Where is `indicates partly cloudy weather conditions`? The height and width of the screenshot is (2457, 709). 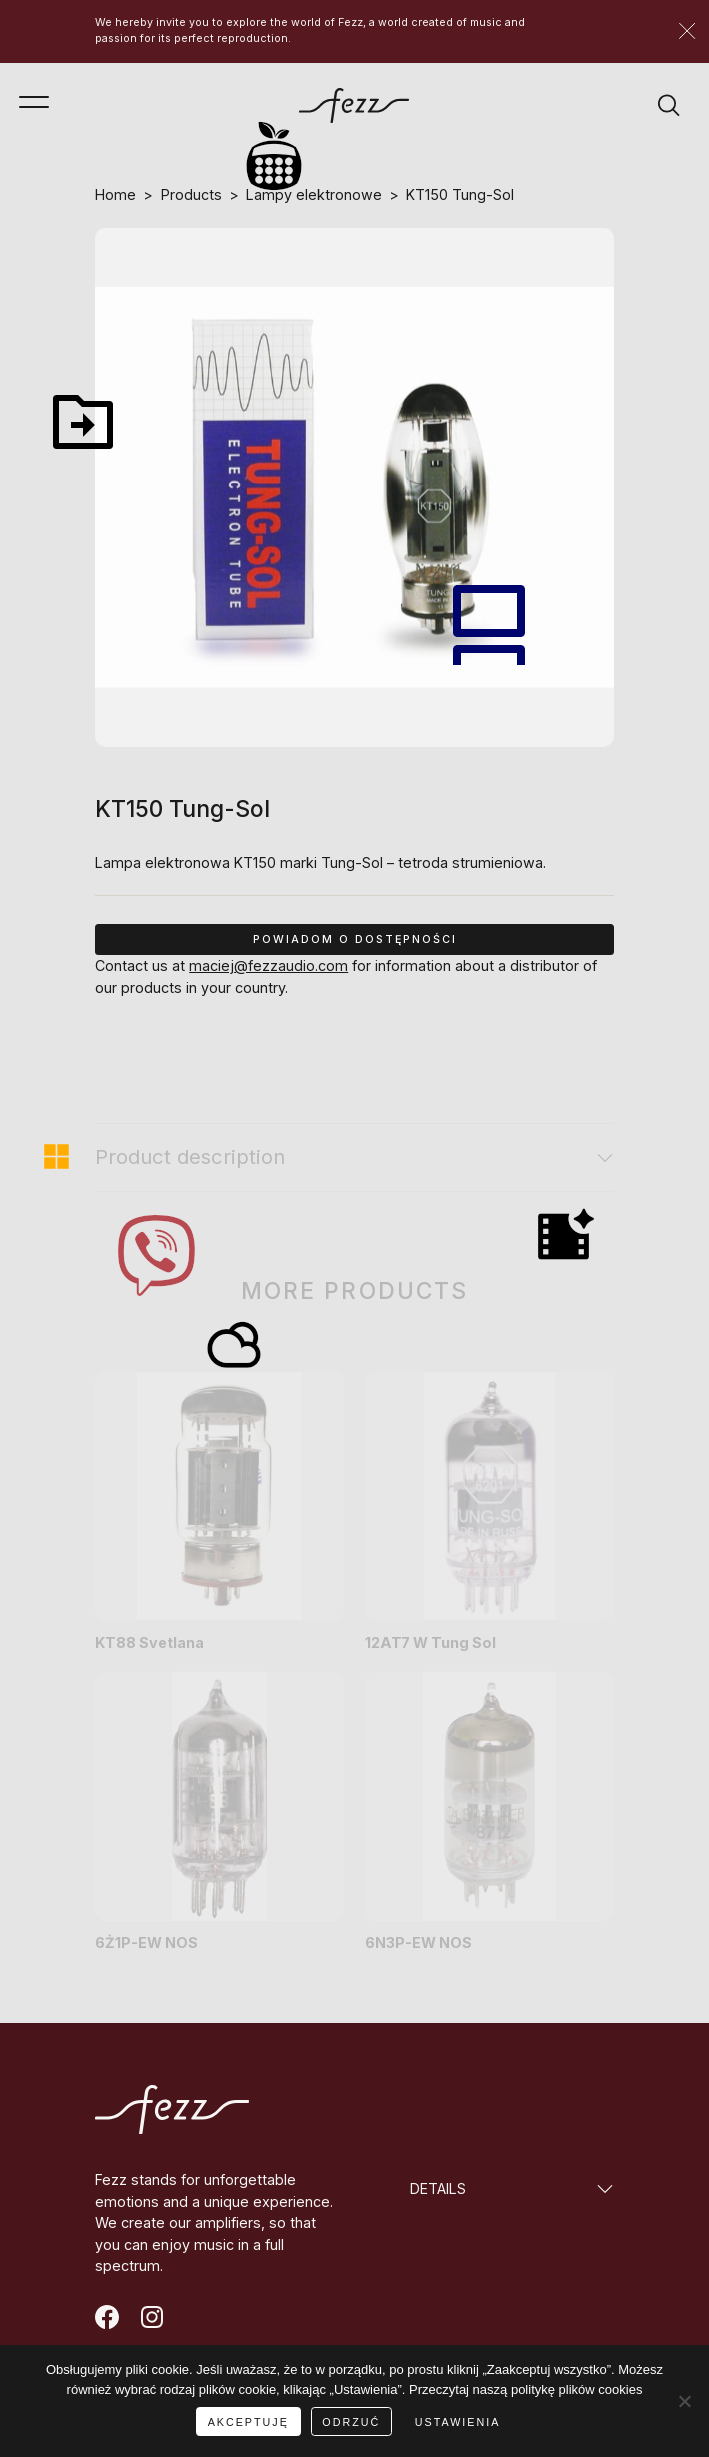
indicates partly cloudy weather conditions is located at coordinates (234, 1346).